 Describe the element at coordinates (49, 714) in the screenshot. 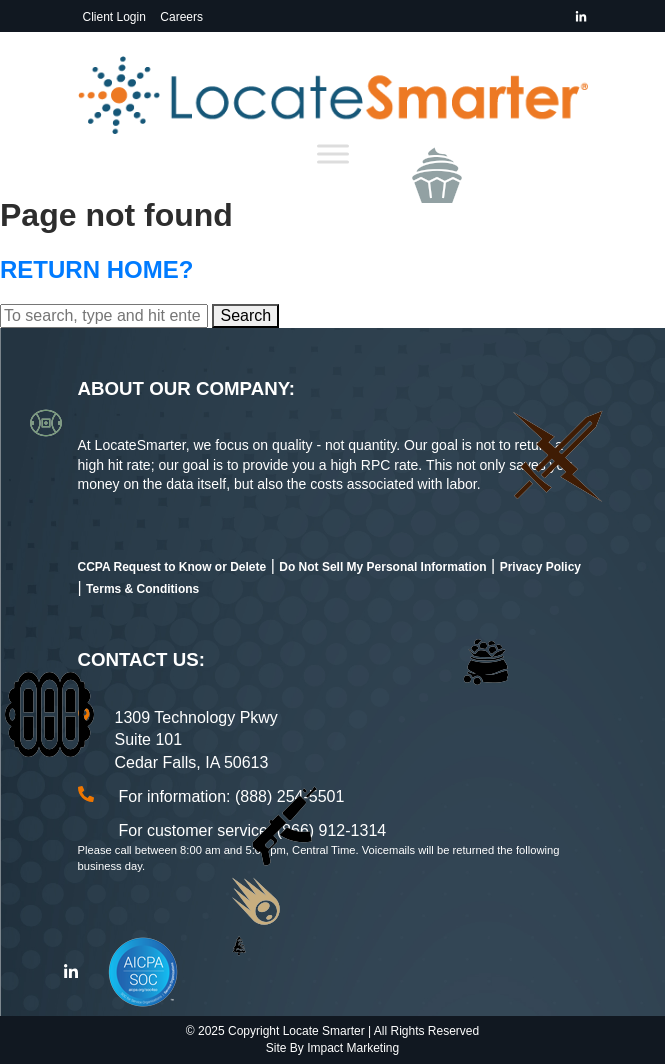

I see `brain or cognitive function indicator` at that location.